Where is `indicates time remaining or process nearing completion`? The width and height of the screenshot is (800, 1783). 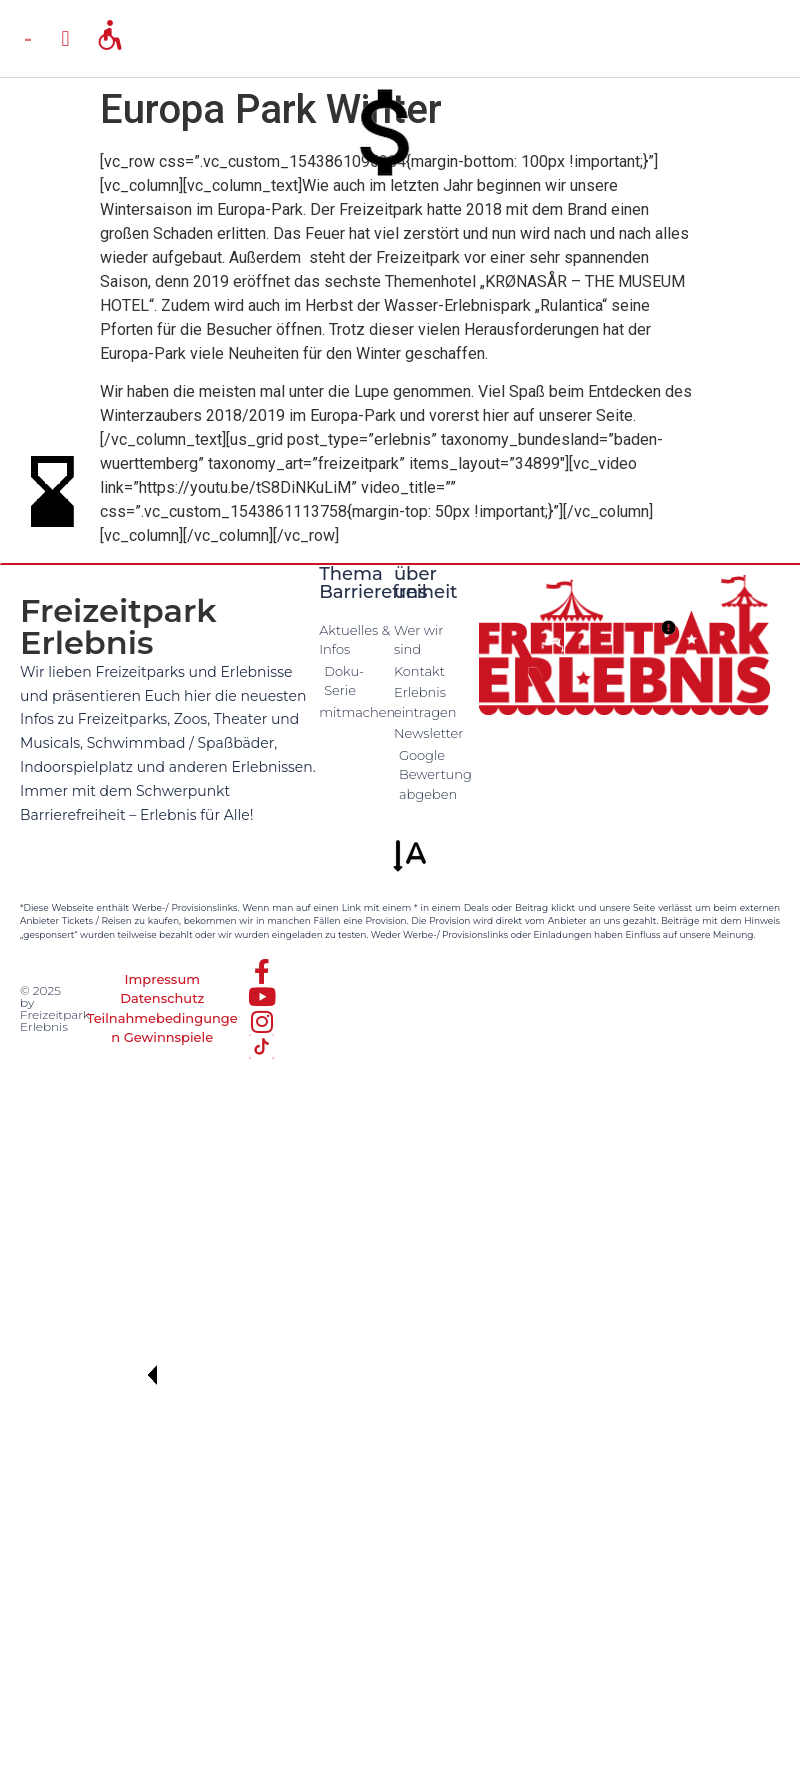 indicates time remaining or process nearing completion is located at coordinates (52, 491).